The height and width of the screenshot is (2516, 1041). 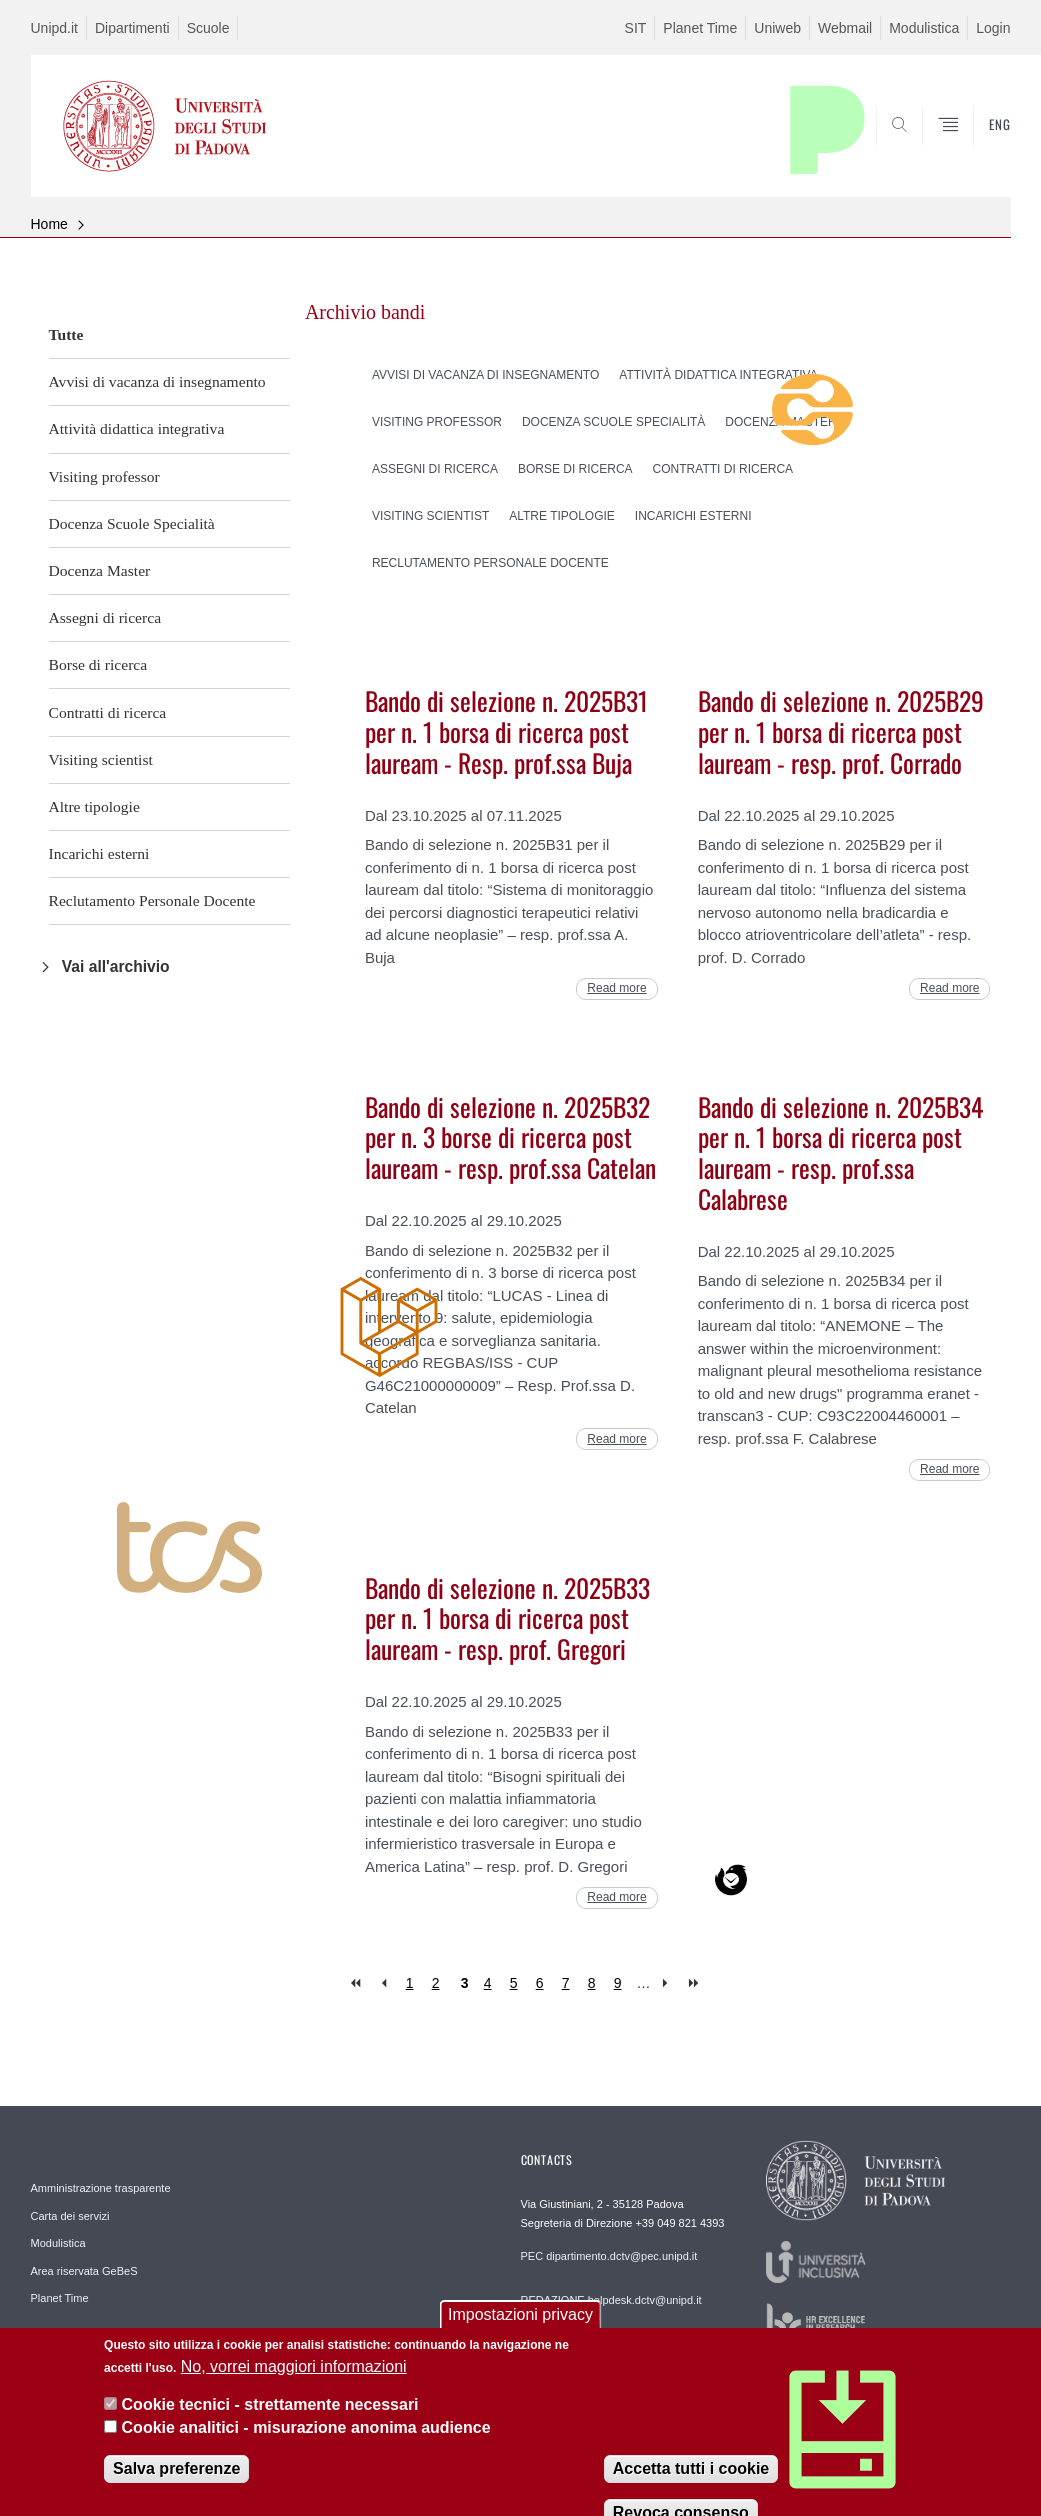 What do you see at coordinates (812, 409) in the screenshot?
I see `connect to dlna-enabled devices for media streaming` at bounding box center [812, 409].